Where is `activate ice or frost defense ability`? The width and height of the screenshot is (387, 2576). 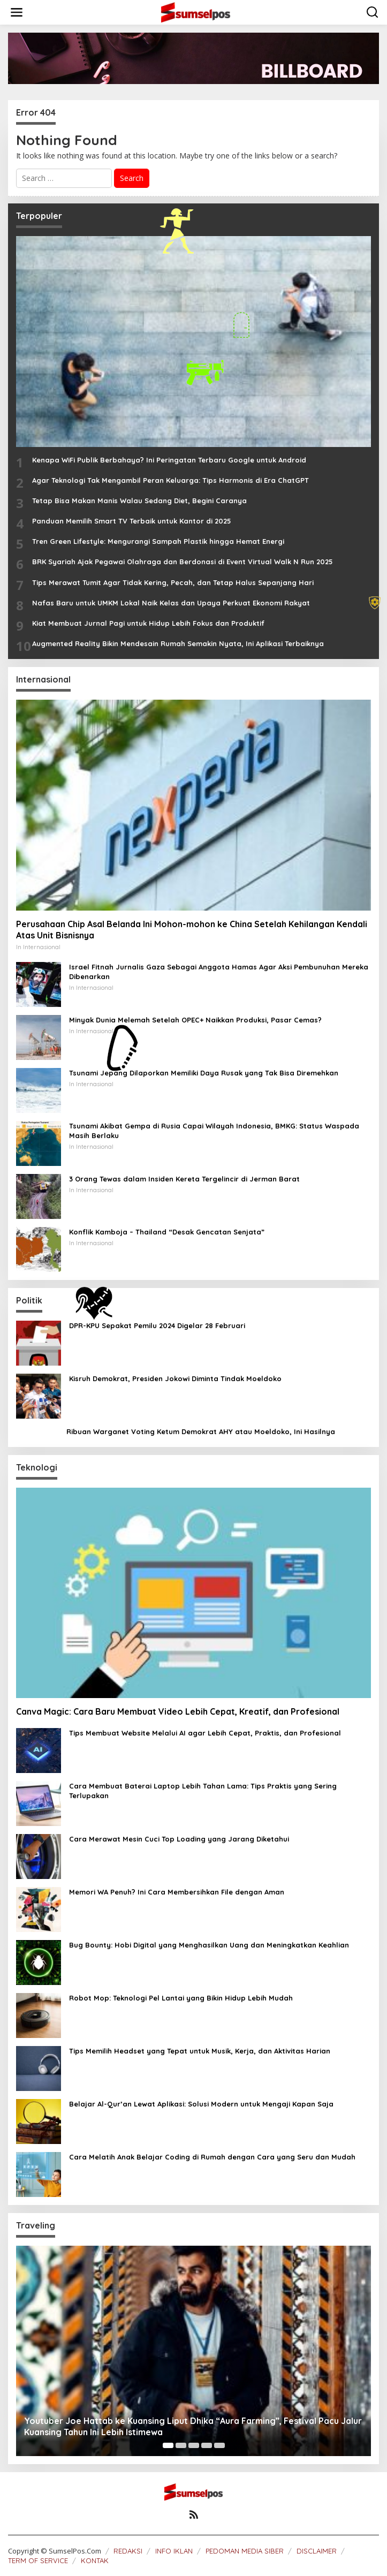
activate ice or frost defense ability is located at coordinates (375, 603).